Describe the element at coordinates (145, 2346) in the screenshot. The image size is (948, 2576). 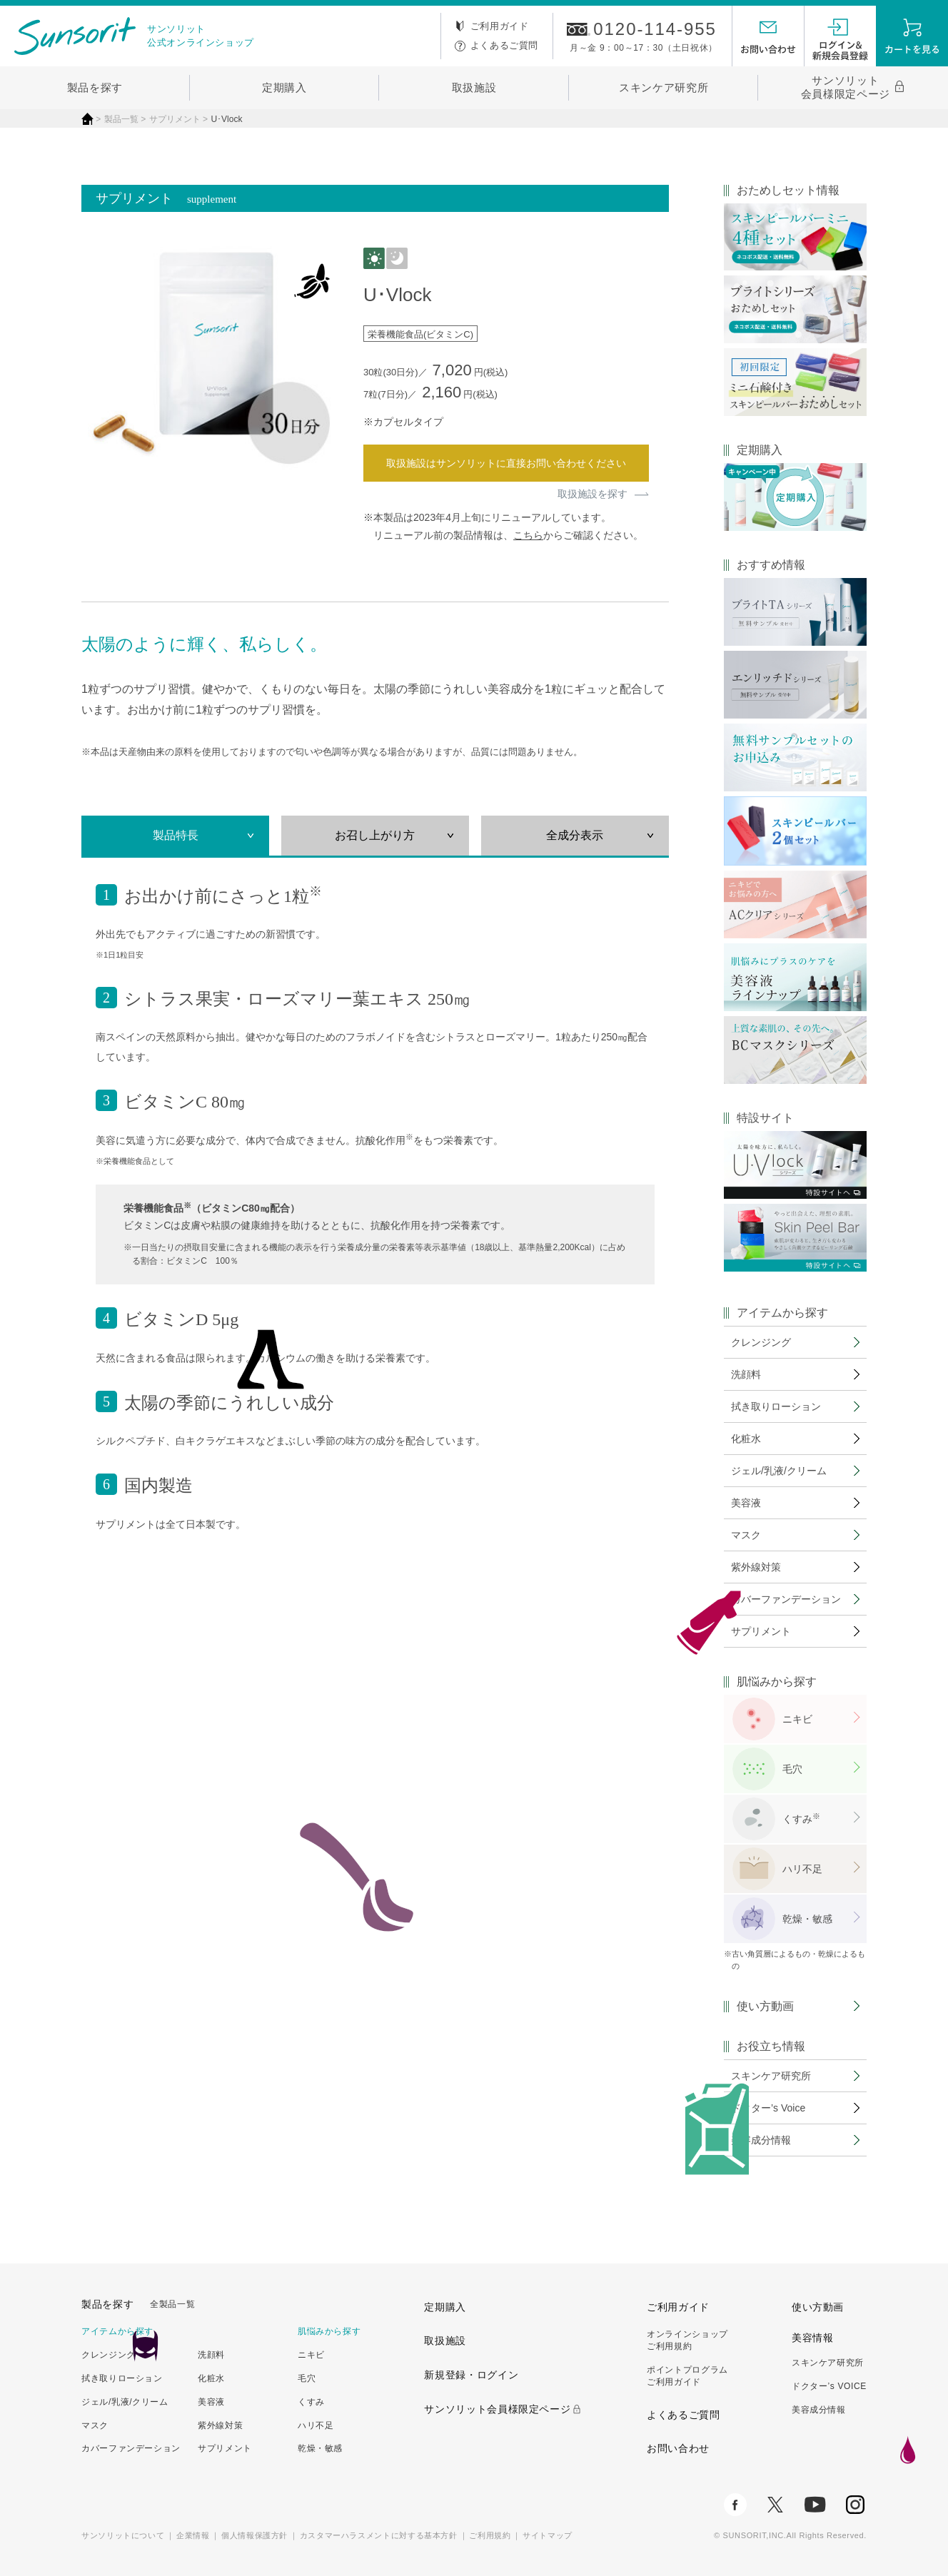
I see `select batman or superhero character` at that location.